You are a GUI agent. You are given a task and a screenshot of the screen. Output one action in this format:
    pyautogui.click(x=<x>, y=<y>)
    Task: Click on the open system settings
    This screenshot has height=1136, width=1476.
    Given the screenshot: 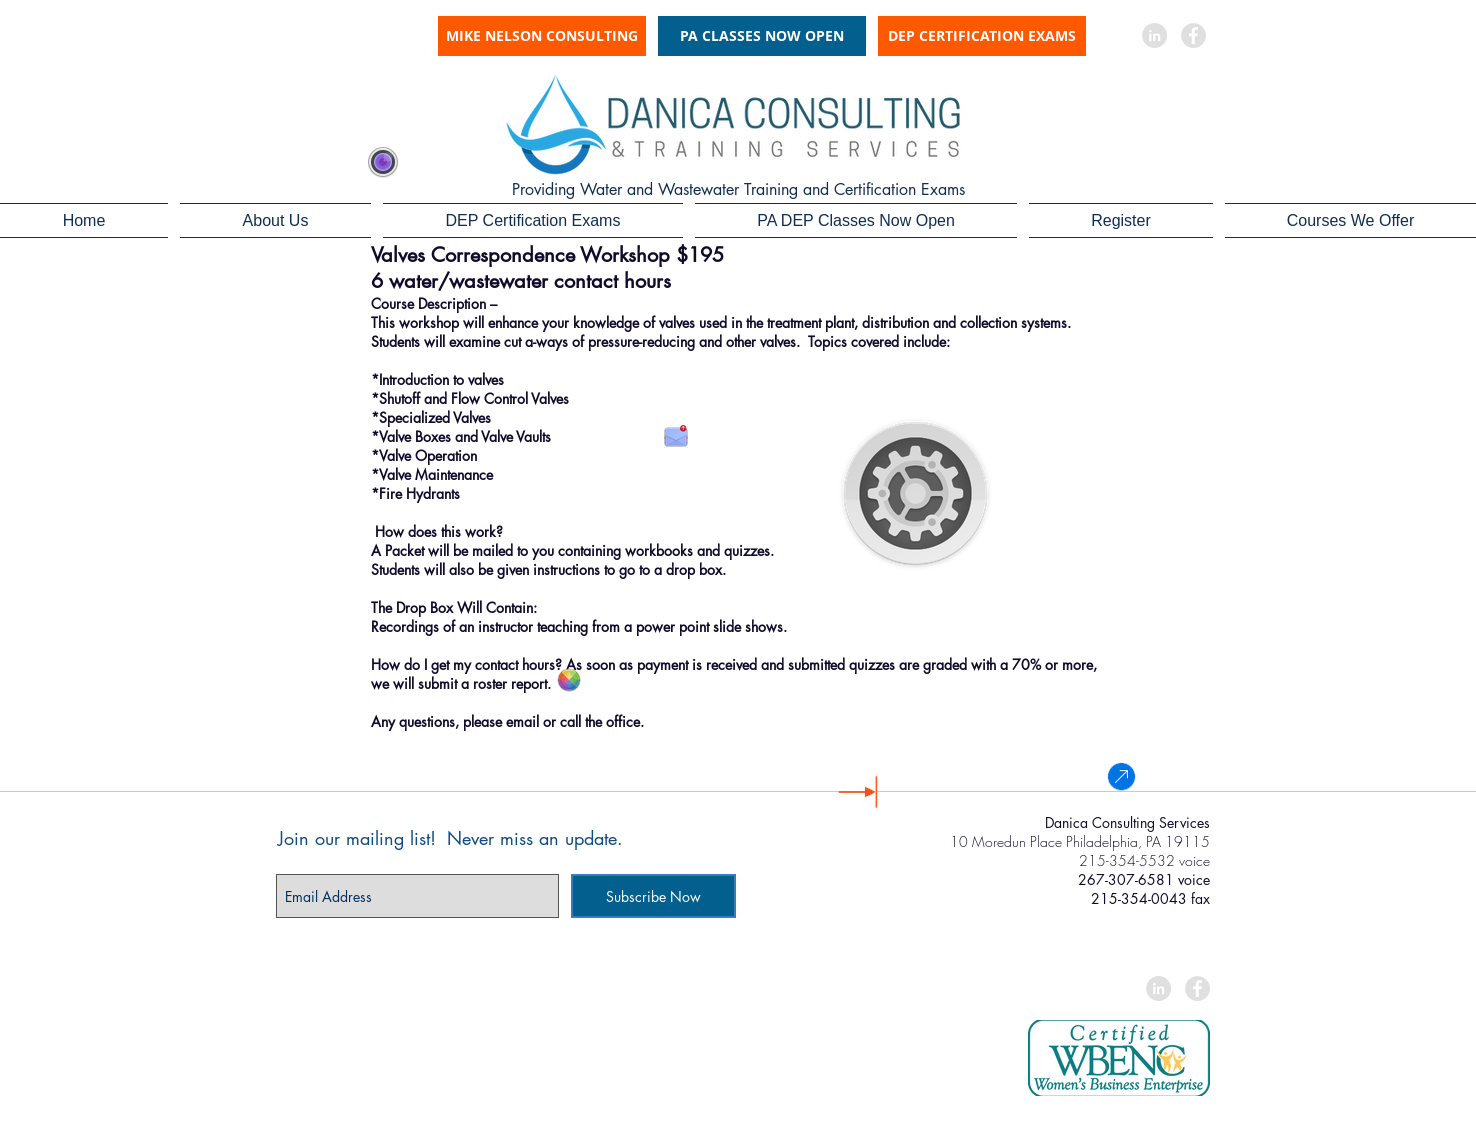 What is the action you would take?
    pyautogui.click(x=915, y=493)
    